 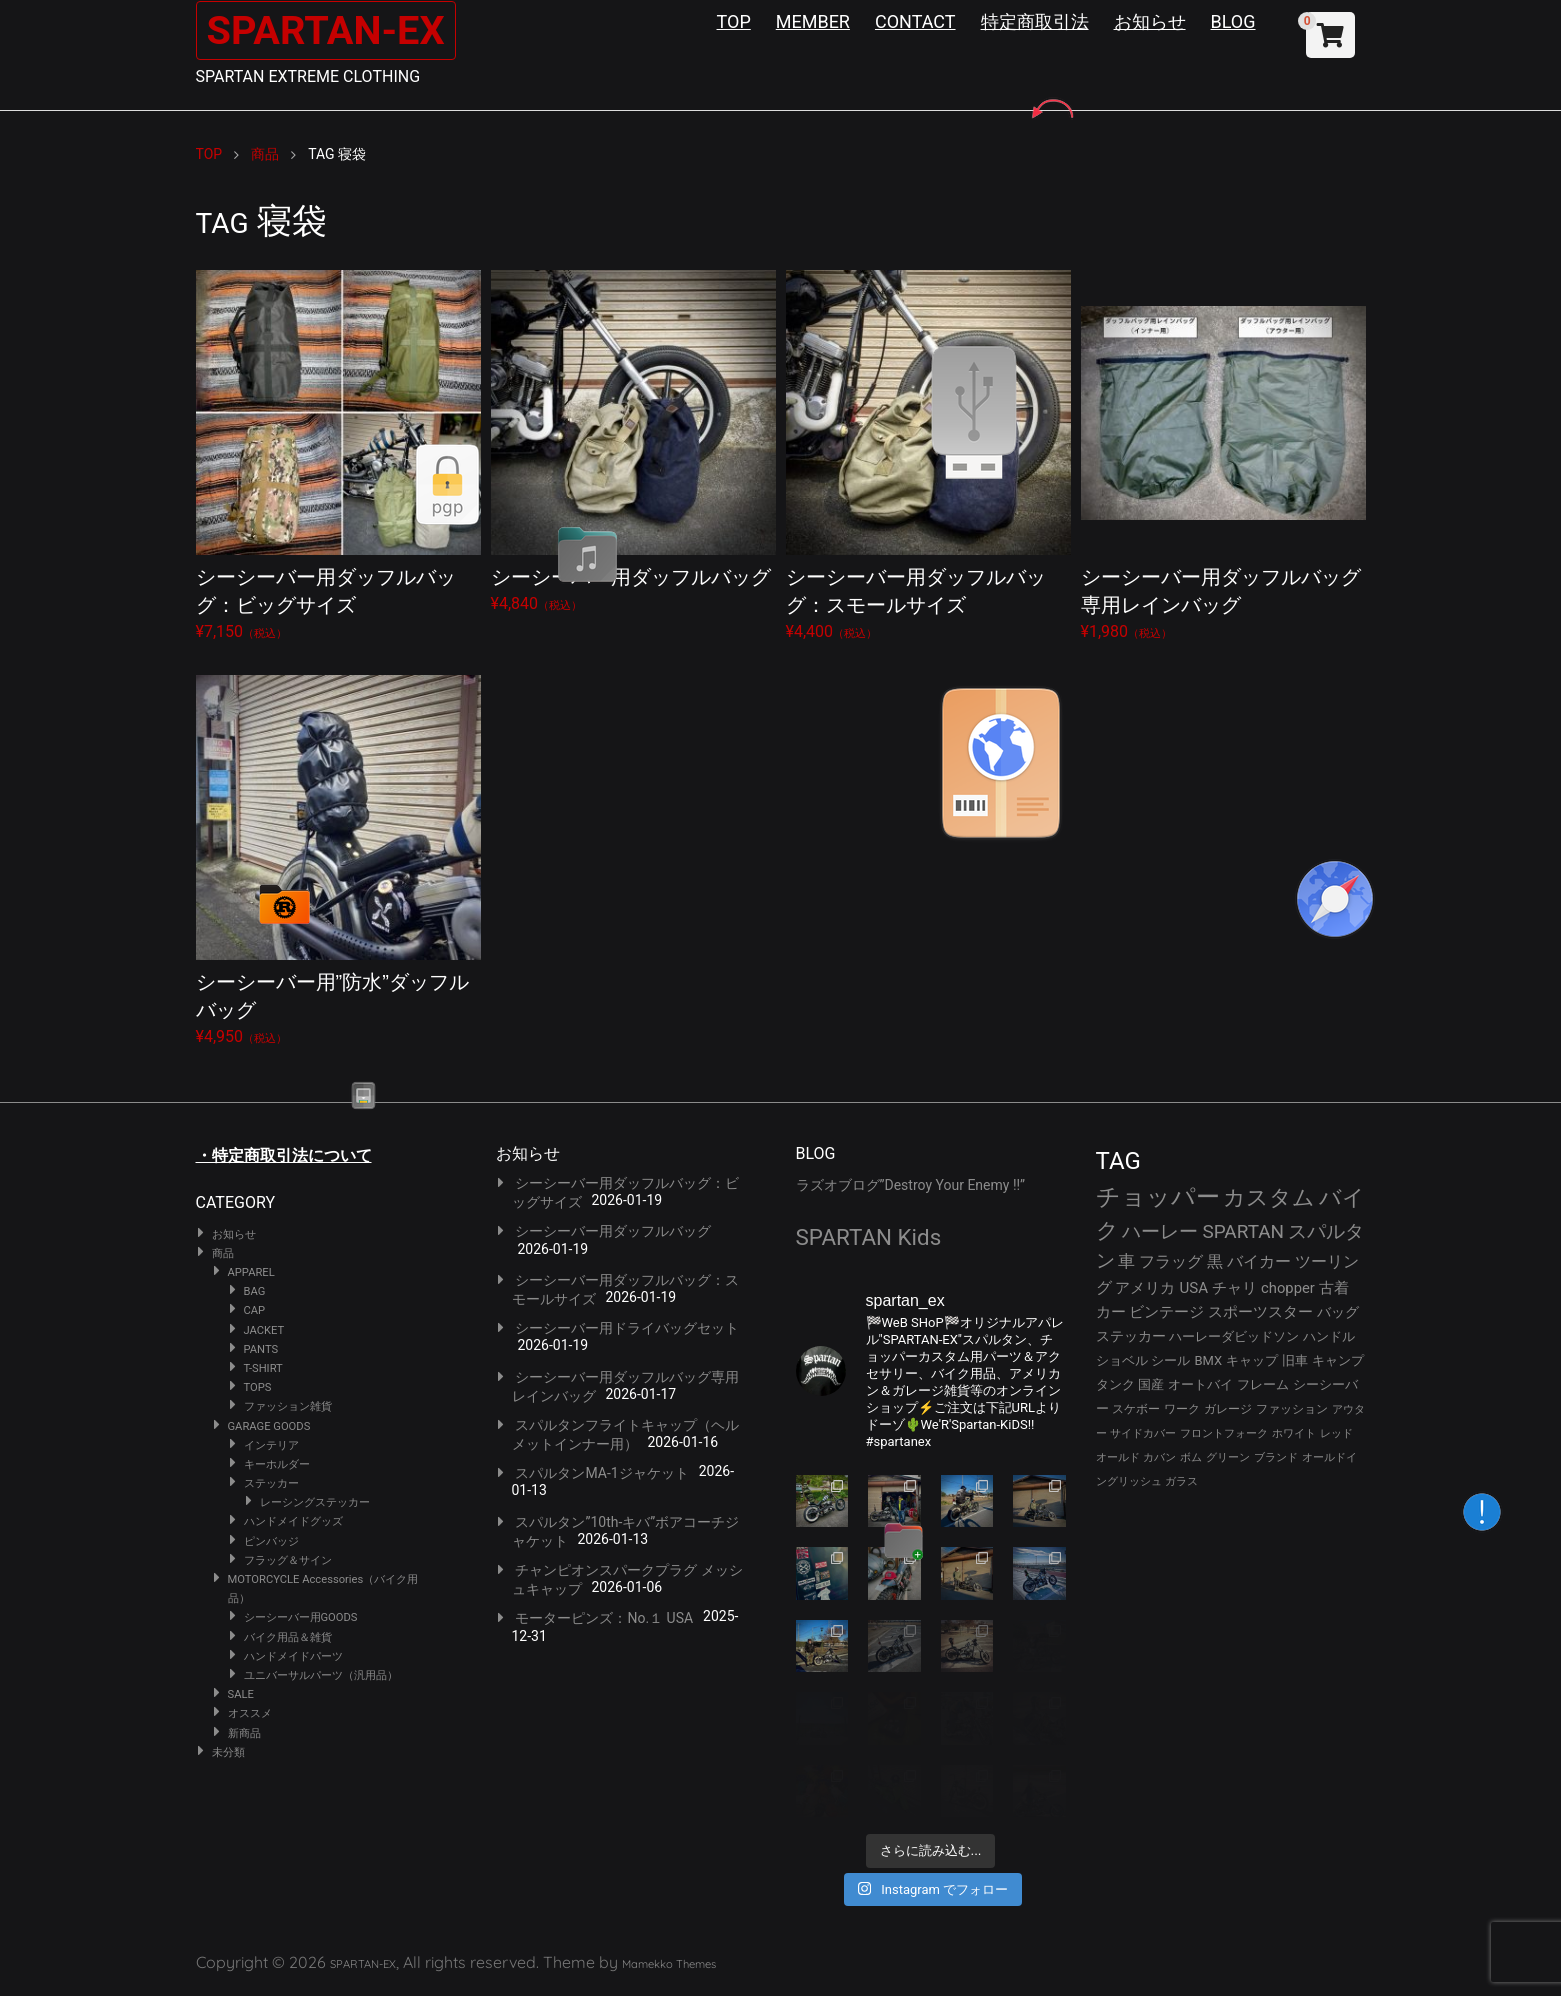 What do you see at coordinates (587, 554) in the screenshot?
I see `open your music folder` at bounding box center [587, 554].